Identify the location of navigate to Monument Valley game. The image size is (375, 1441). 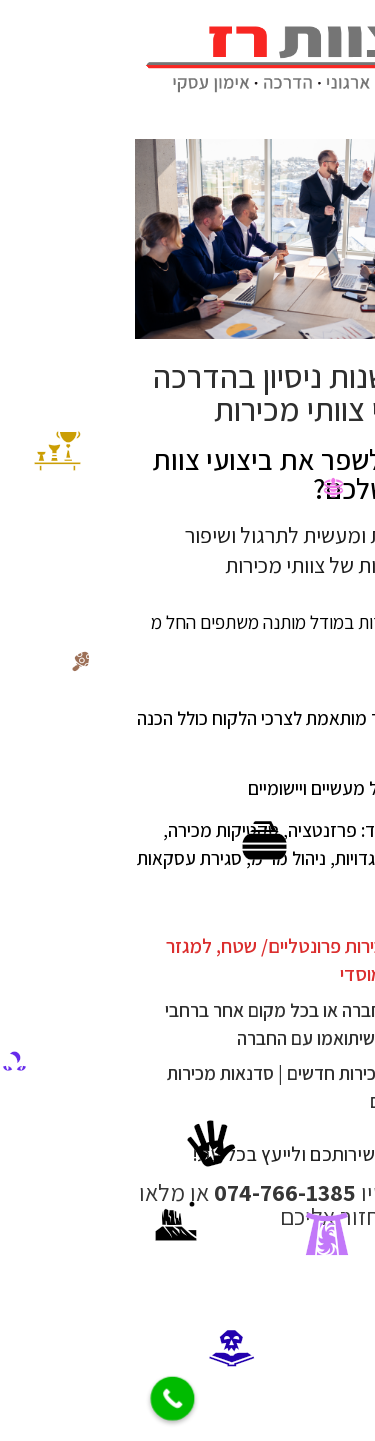
(176, 1220).